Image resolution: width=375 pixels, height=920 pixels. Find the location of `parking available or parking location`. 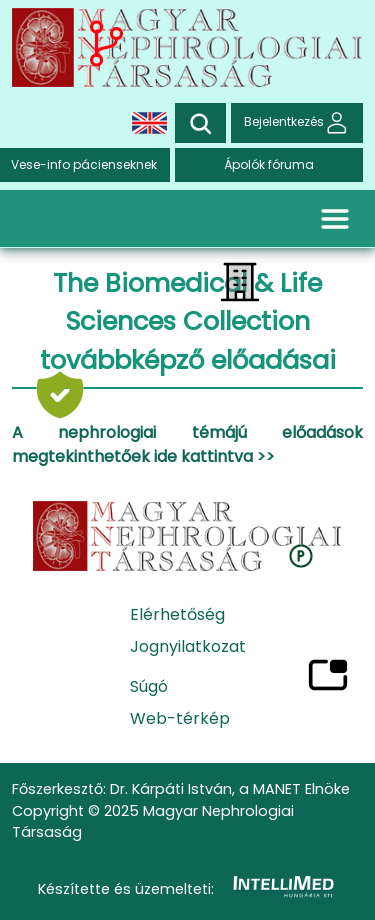

parking available or parking location is located at coordinates (301, 556).